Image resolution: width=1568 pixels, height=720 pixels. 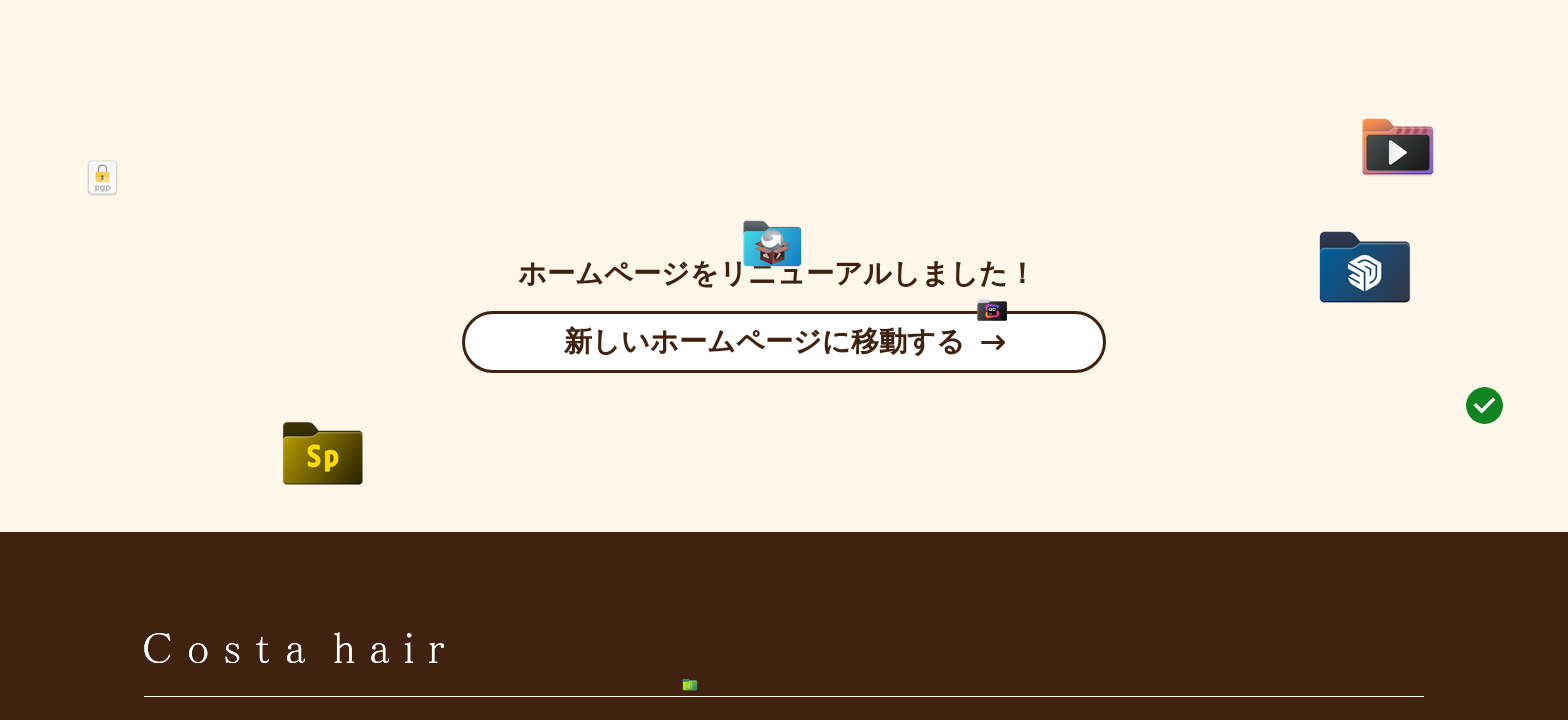 What do you see at coordinates (772, 245) in the screenshot?
I see `folder containing portableapps packages` at bounding box center [772, 245].